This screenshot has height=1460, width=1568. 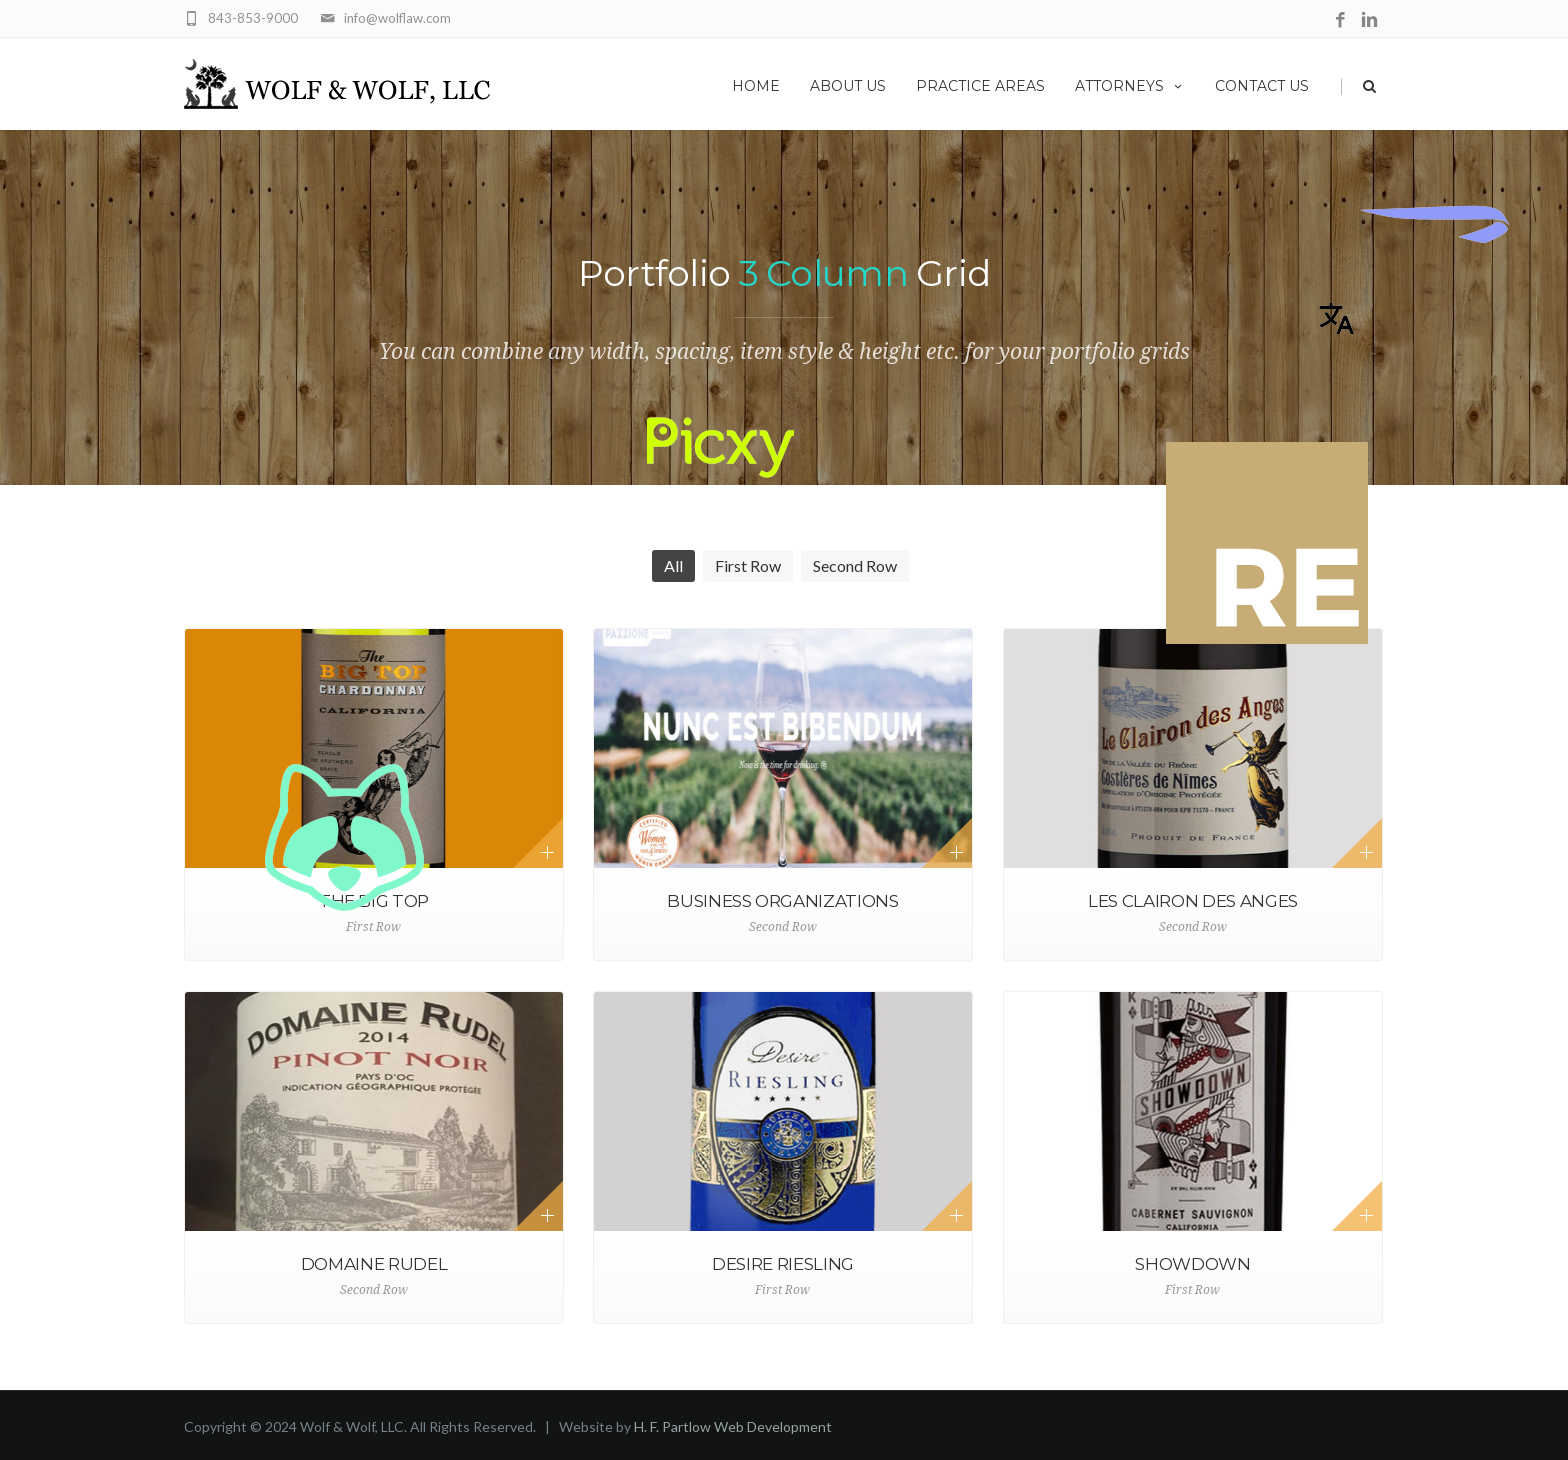 I want to click on reason programming language logo, so click(x=1267, y=543).